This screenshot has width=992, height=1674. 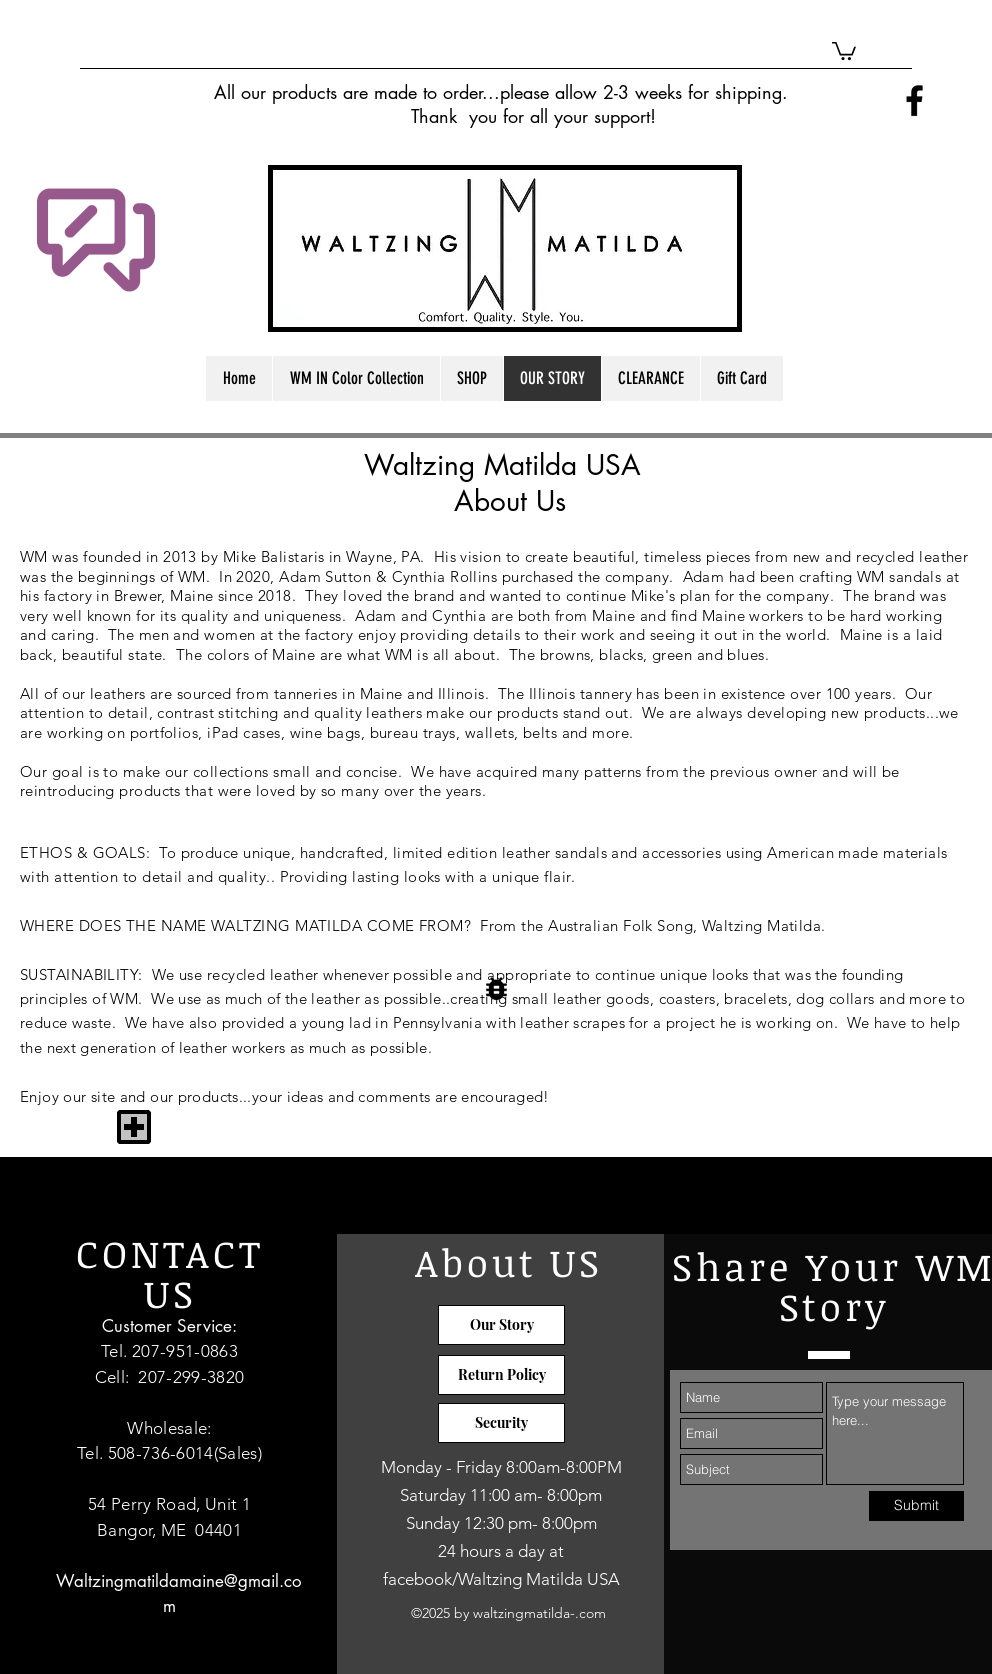 What do you see at coordinates (496, 988) in the screenshot?
I see `report a bug or issue` at bounding box center [496, 988].